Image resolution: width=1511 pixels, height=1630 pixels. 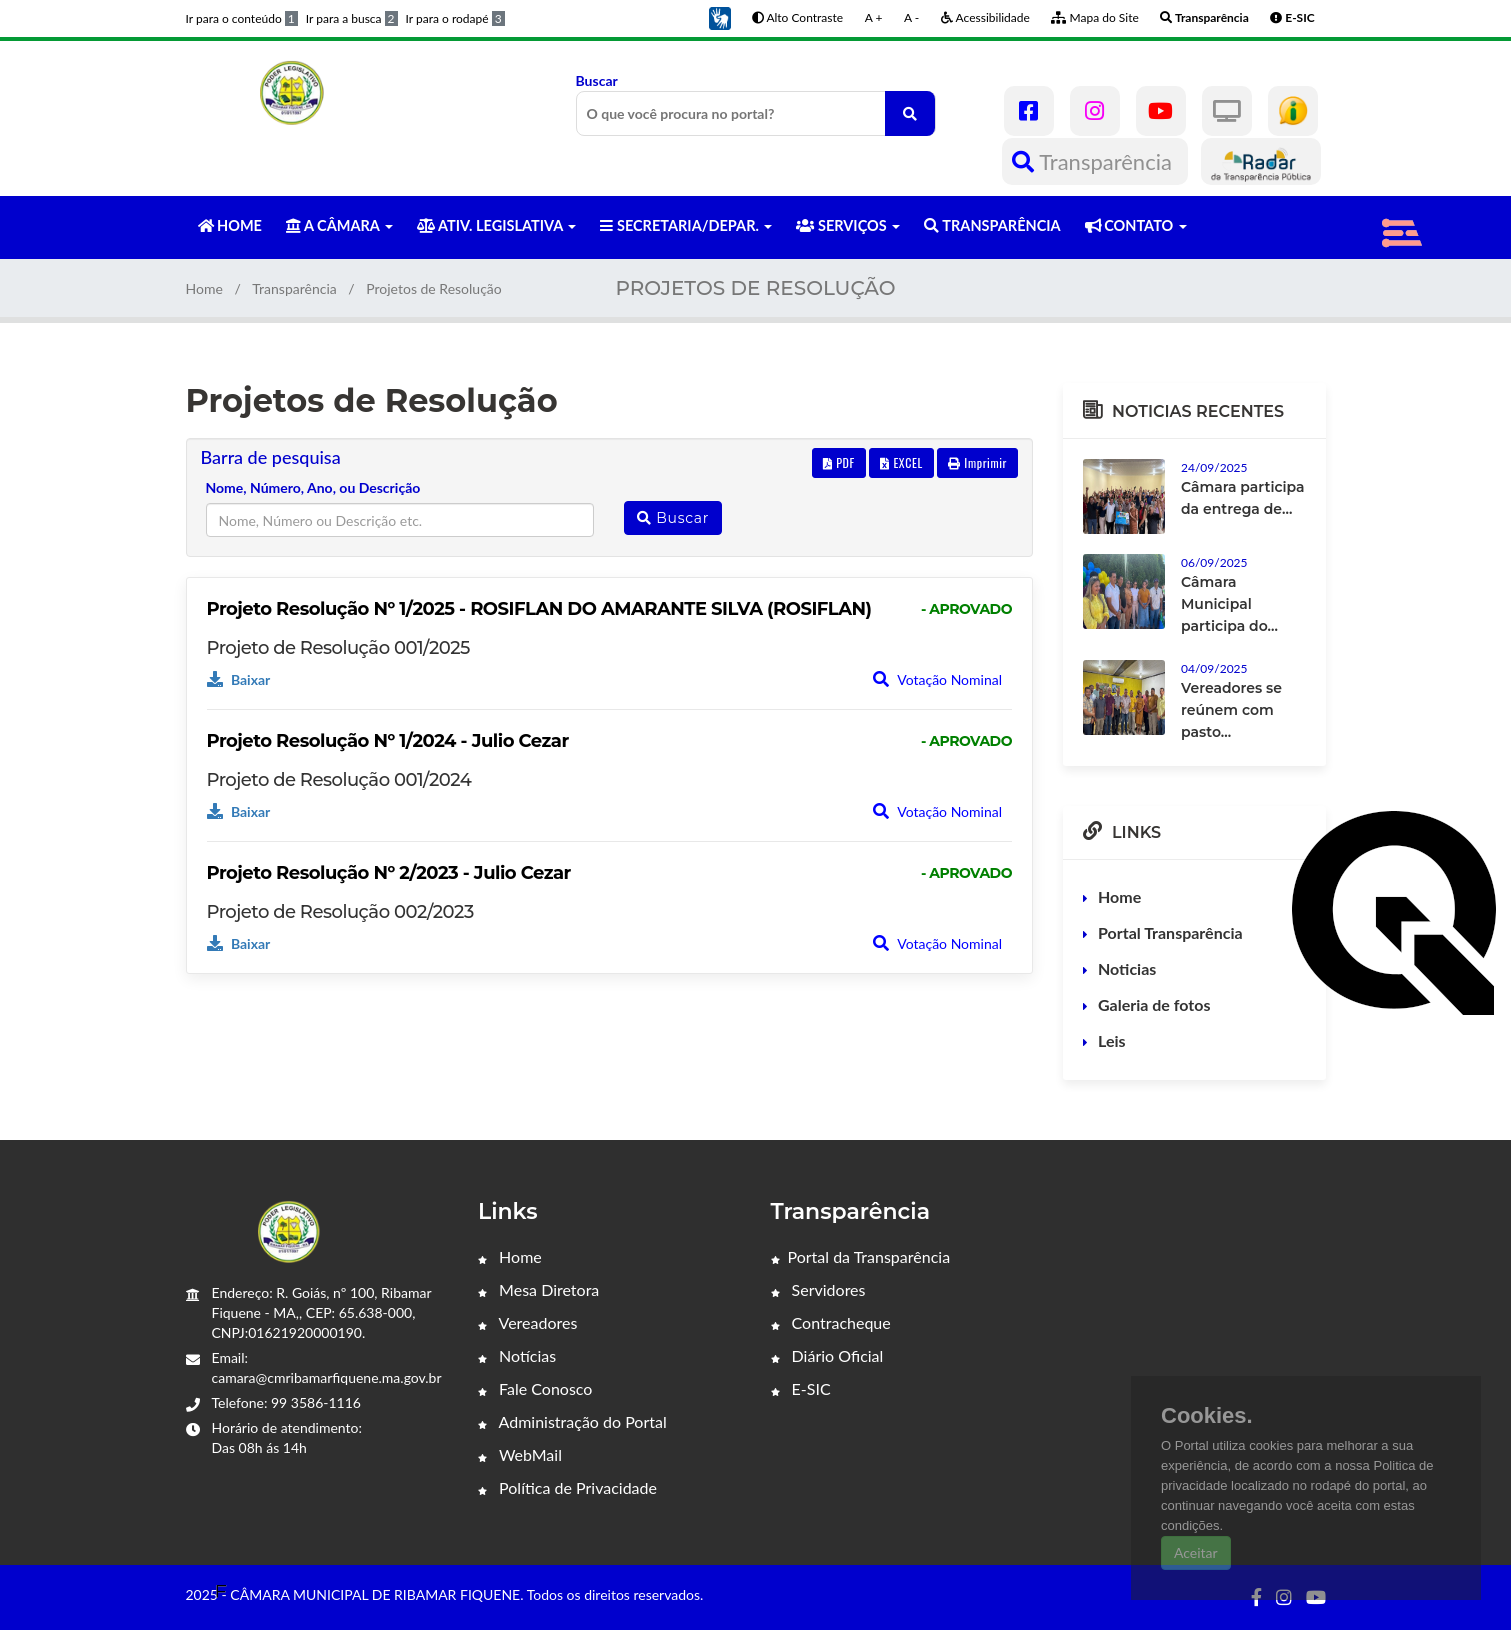 What do you see at coordinates (221, 1591) in the screenshot?
I see `switch to monospace font` at bounding box center [221, 1591].